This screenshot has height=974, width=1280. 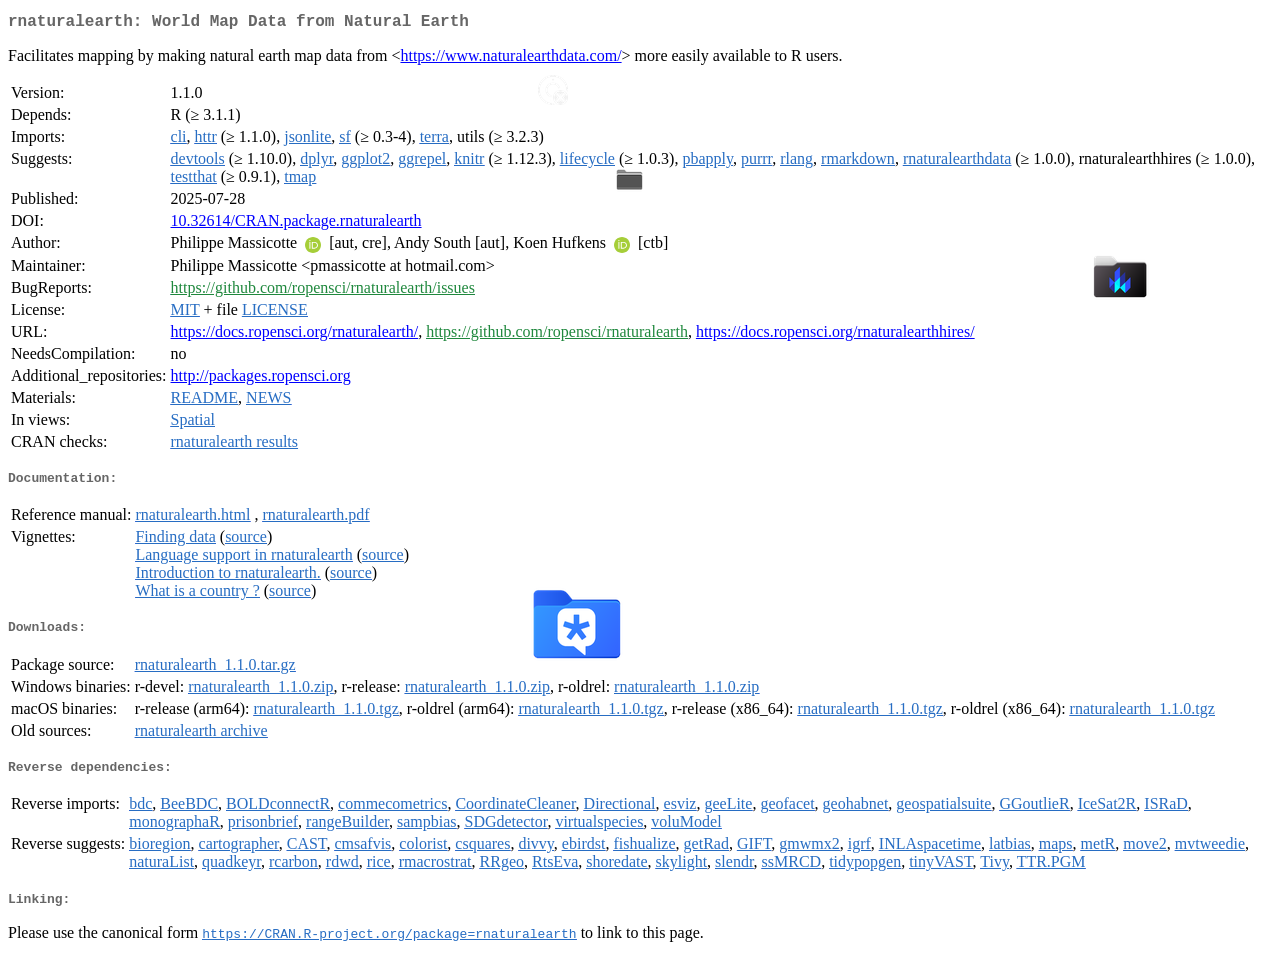 I want to click on folder containing lit framework or library files, so click(x=1120, y=278).